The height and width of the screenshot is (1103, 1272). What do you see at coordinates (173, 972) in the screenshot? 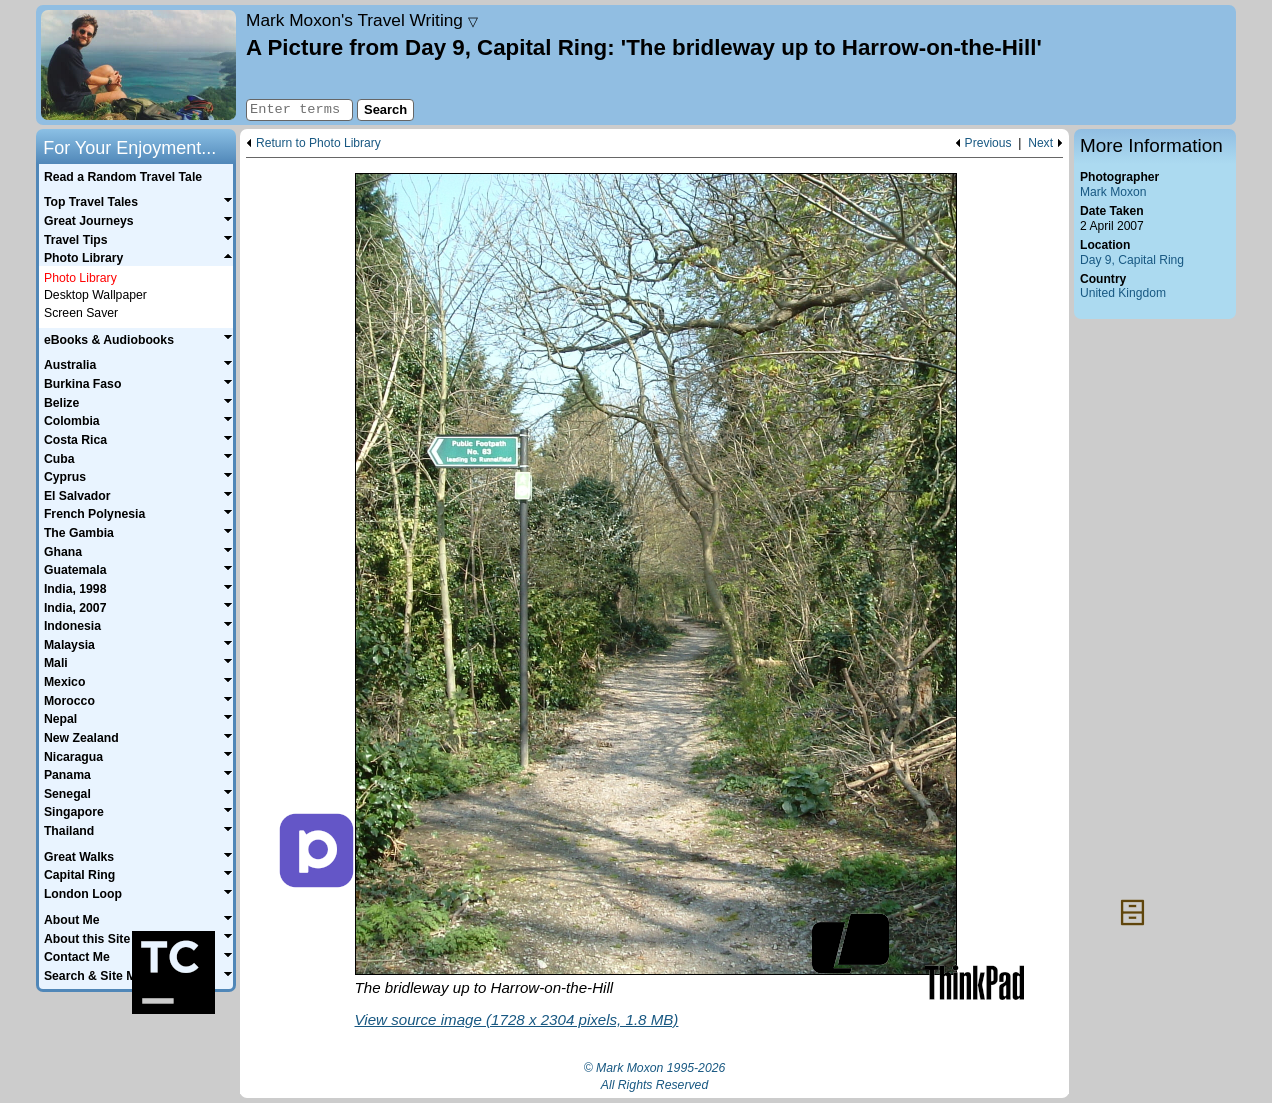
I see `open teamcity build server` at bounding box center [173, 972].